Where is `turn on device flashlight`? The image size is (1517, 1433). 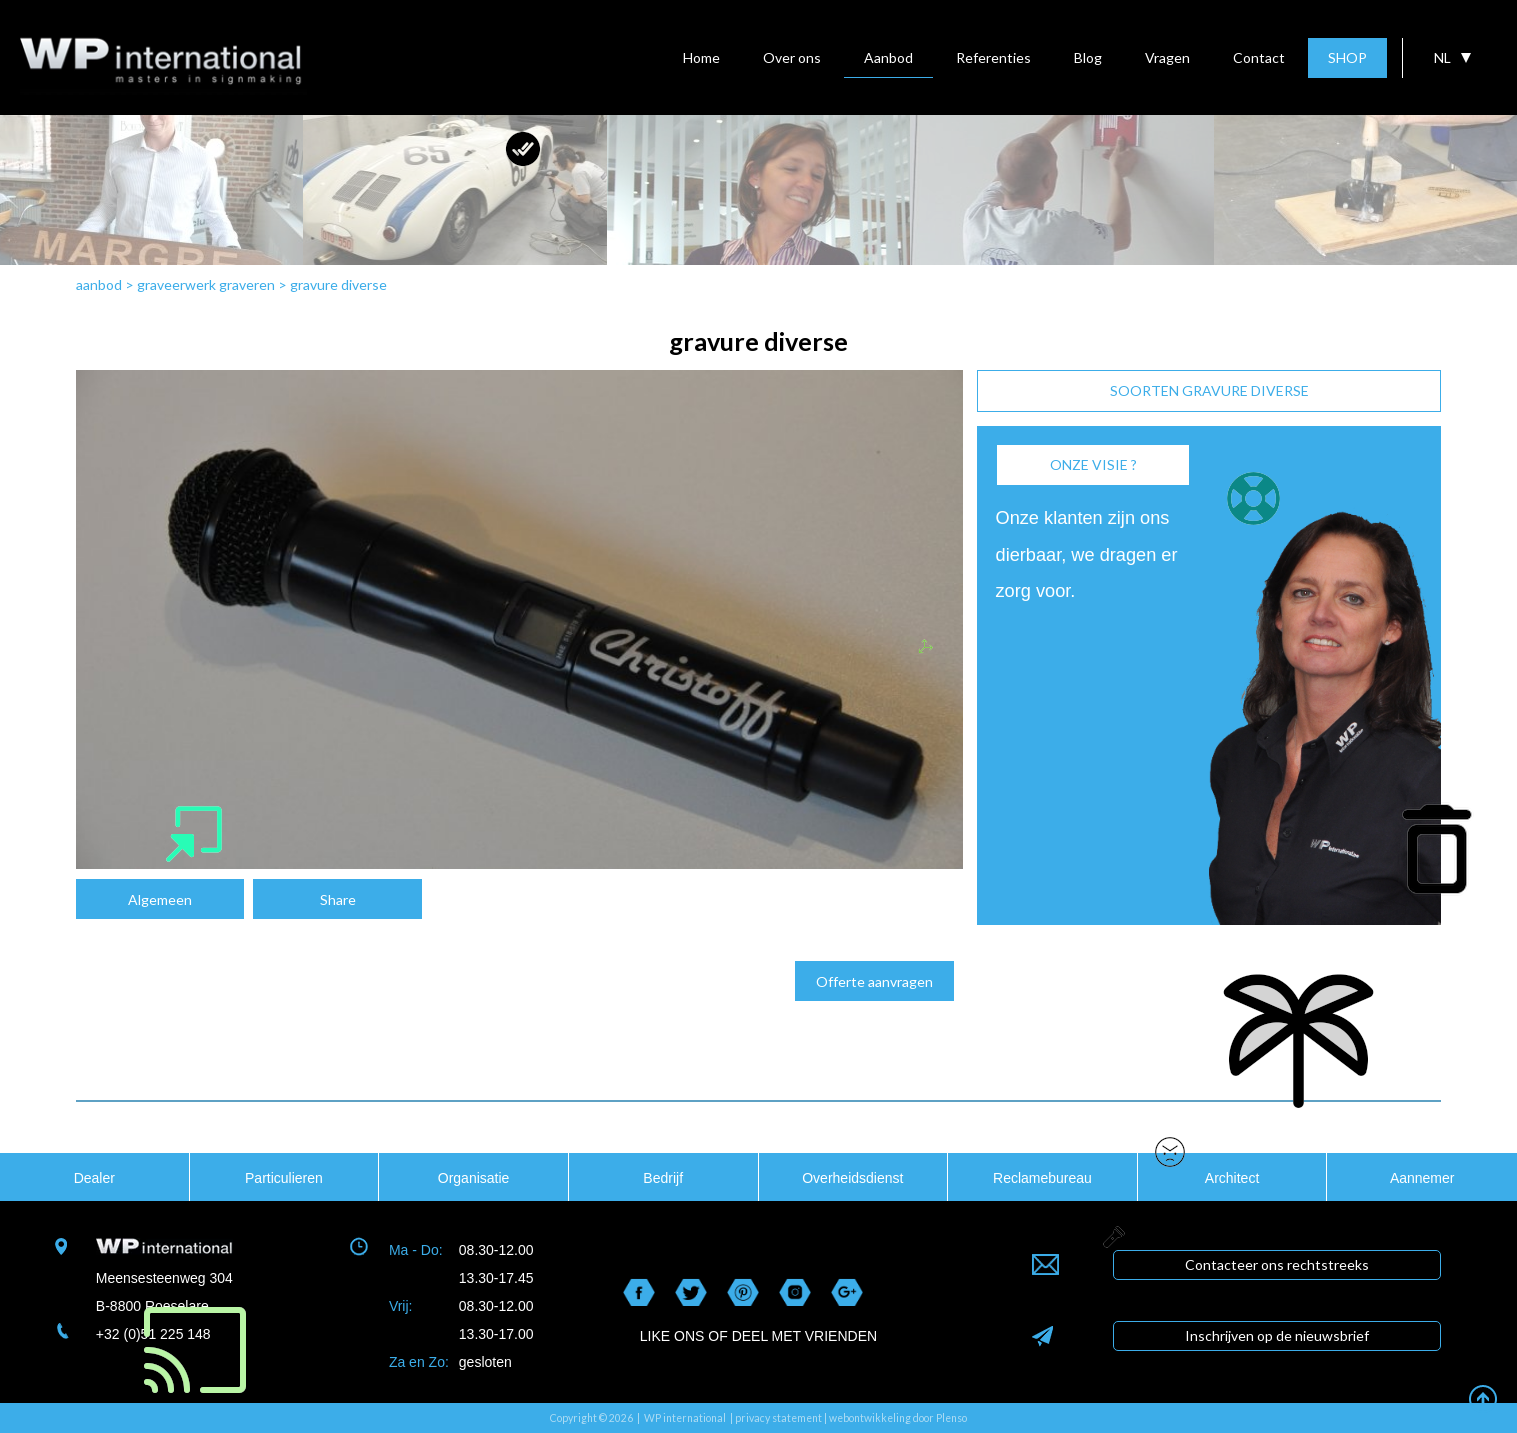 turn on device flashlight is located at coordinates (1114, 1237).